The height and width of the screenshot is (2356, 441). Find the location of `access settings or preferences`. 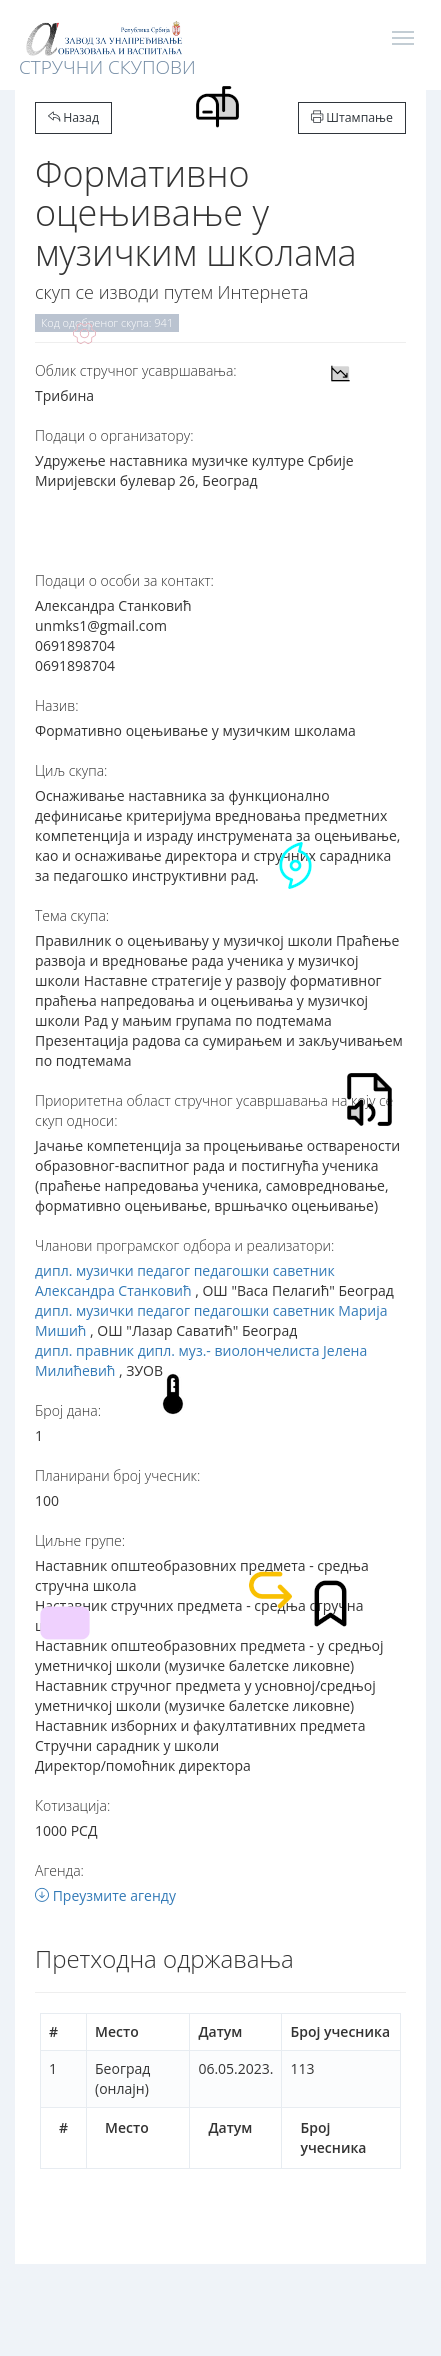

access settings or preferences is located at coordinates (84, 333).